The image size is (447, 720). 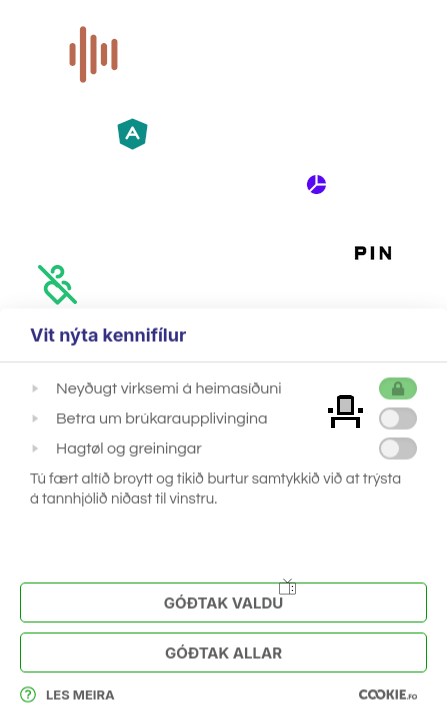 What do you see at coordinates (57, 284) in the screenshot?
I see `disable empathy or emotional response features` at bounding box center [57, 284].